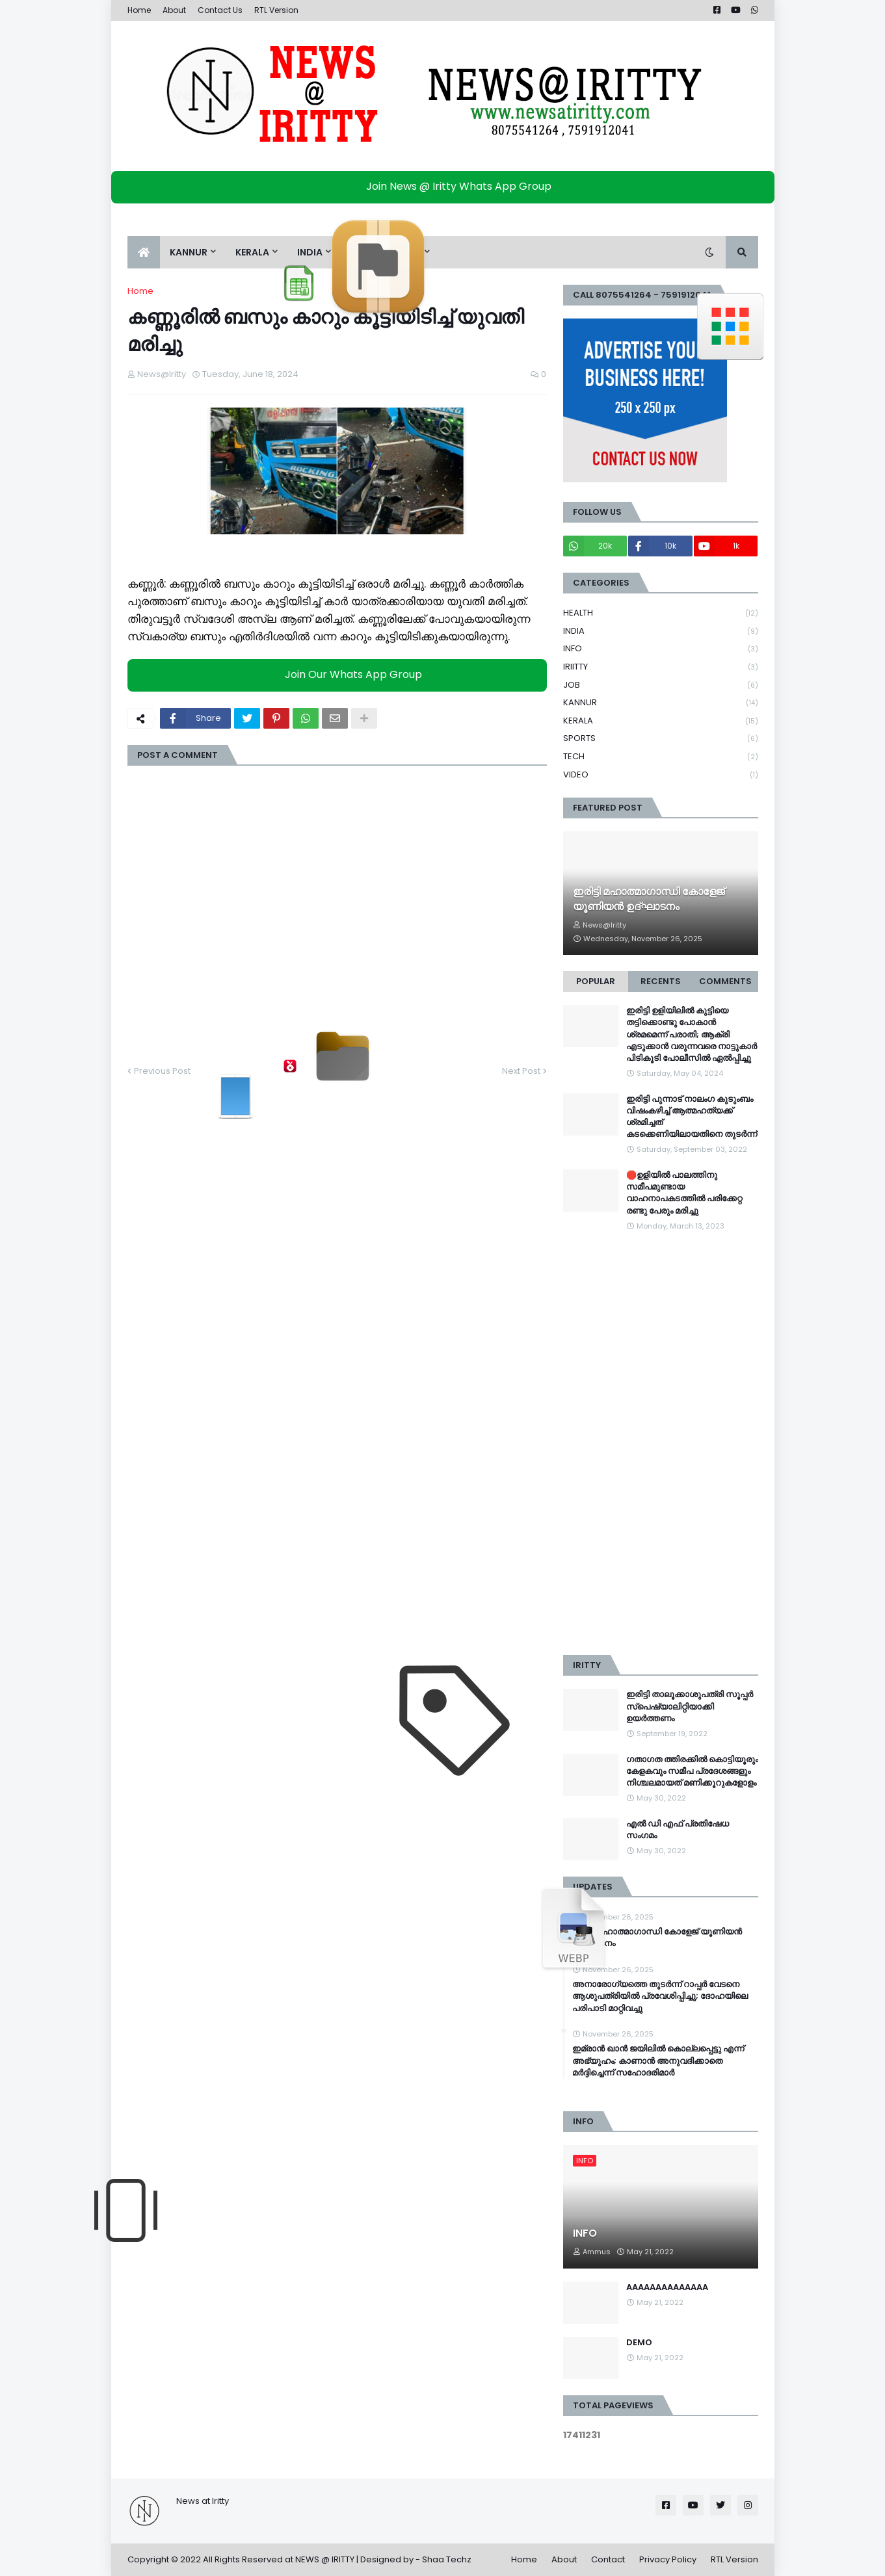 The image size is (885, 2576). I want to click on drop files here to move them into this folder, so click(343, 1056).